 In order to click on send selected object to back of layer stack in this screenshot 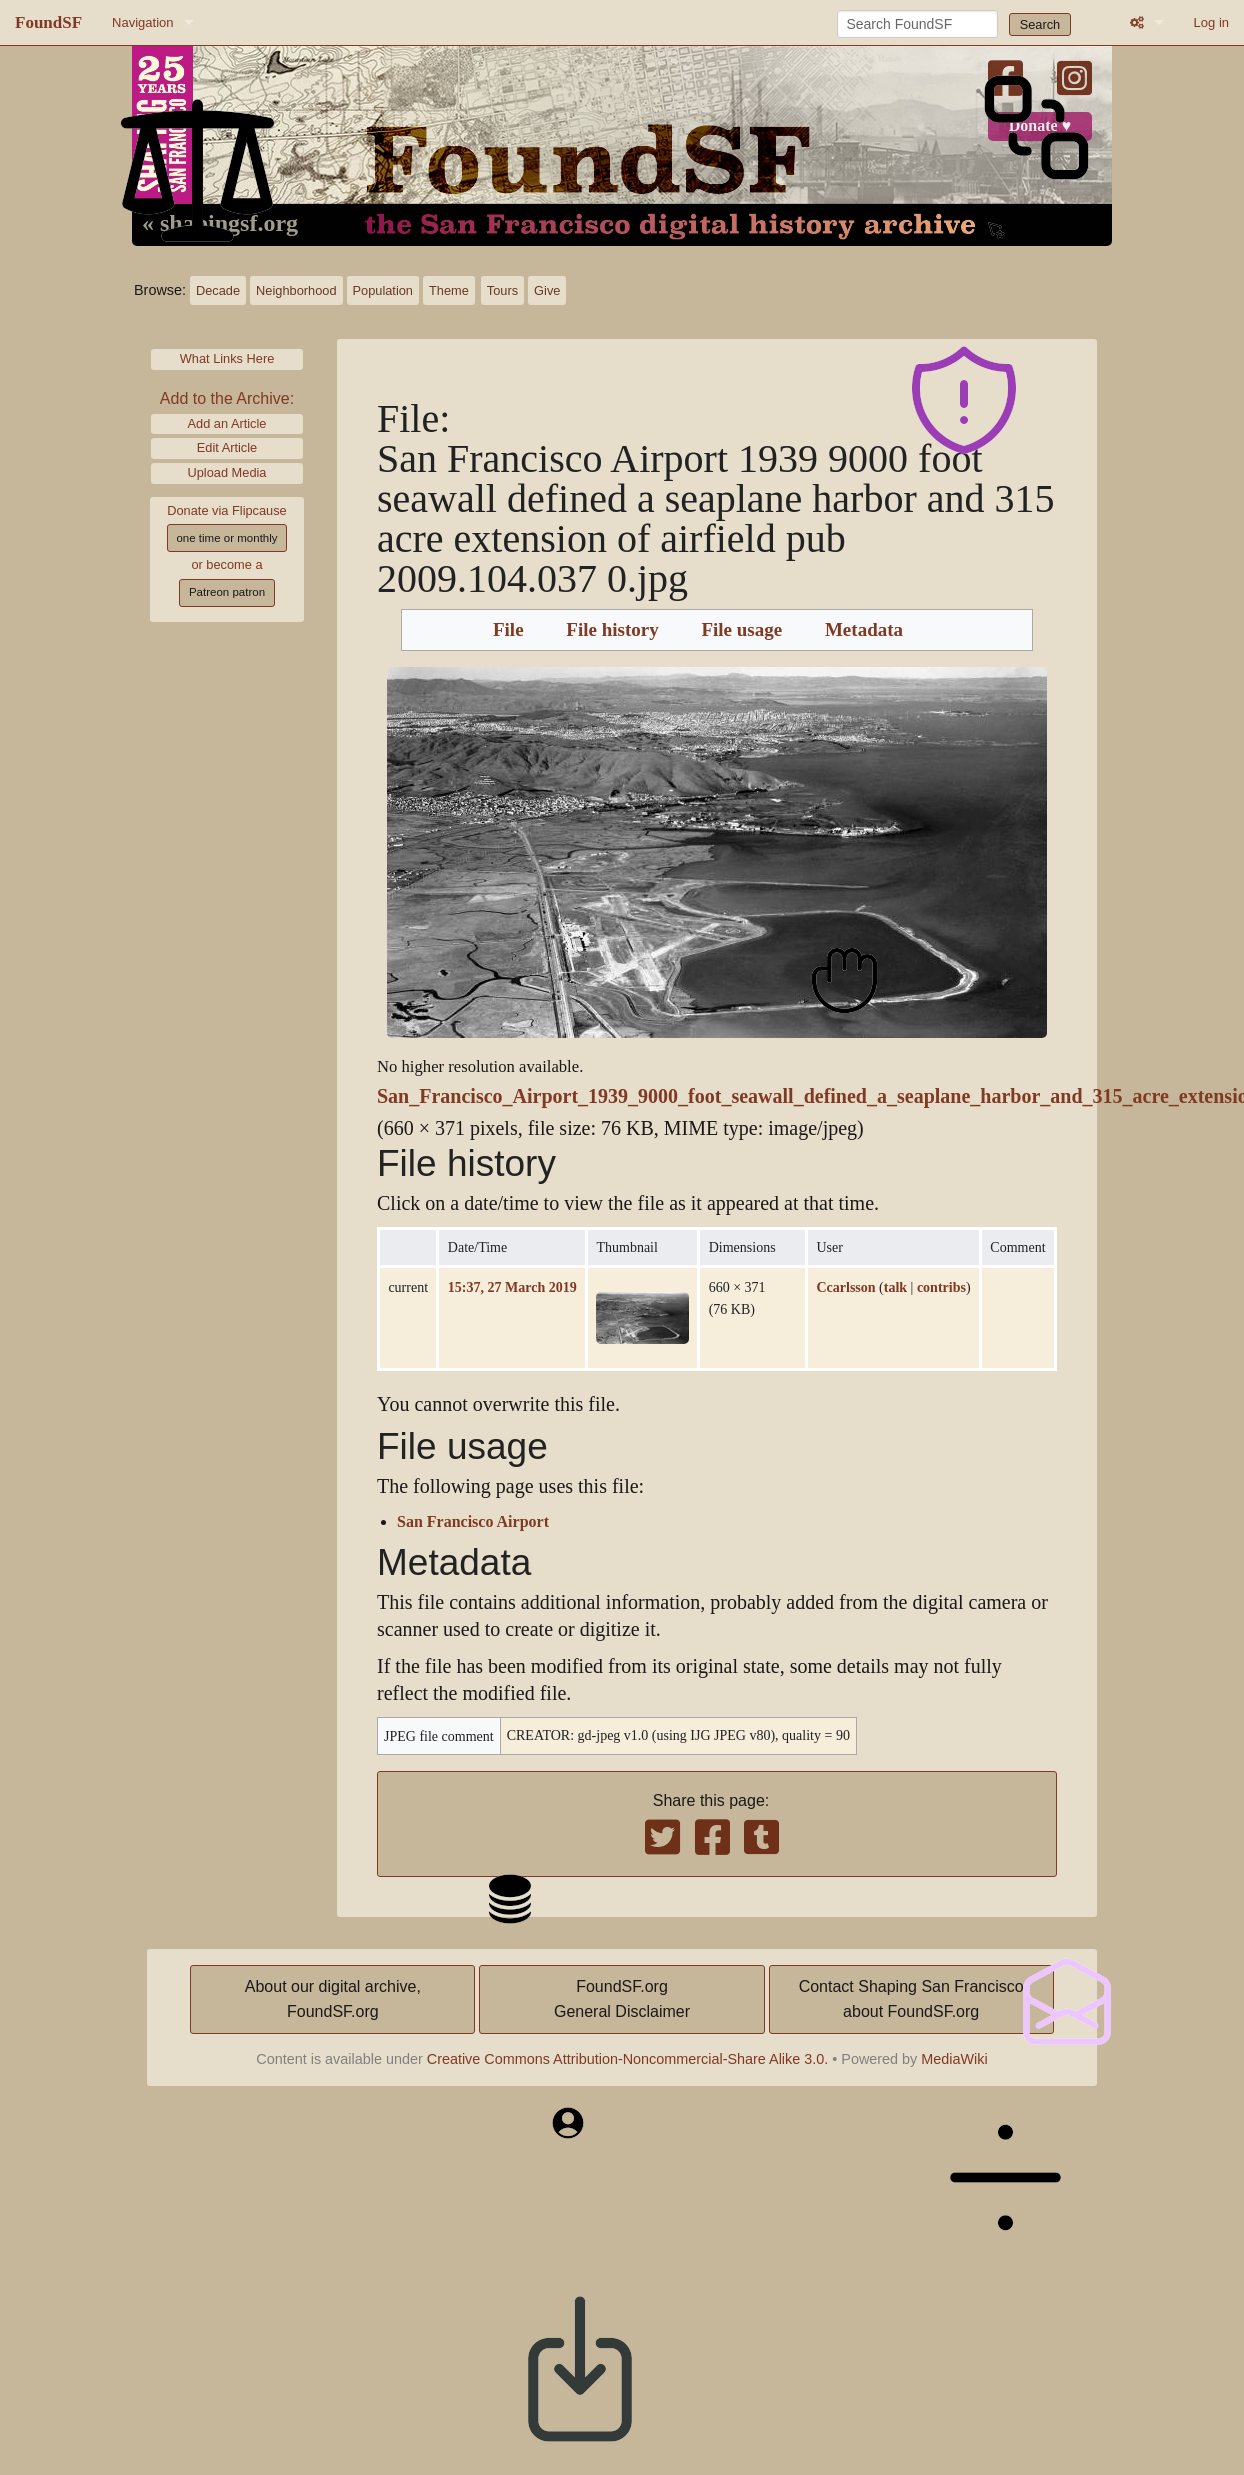, I will do `click(1036, 127)`.